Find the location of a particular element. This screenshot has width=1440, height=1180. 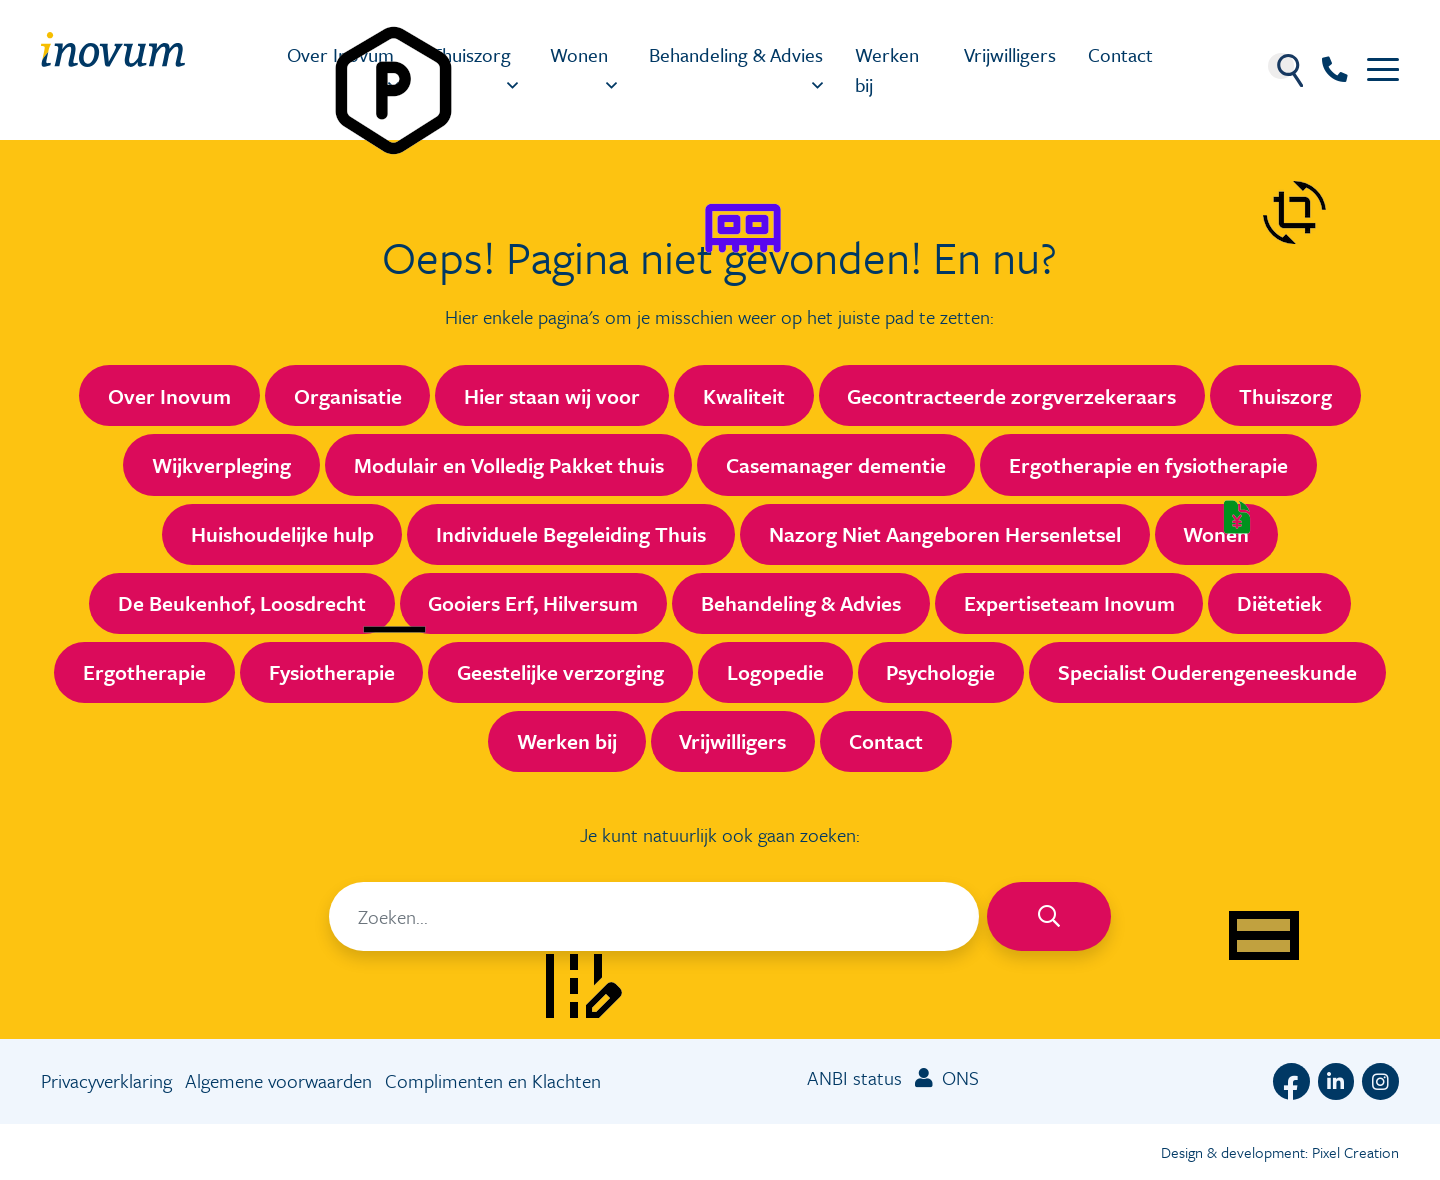

switch to stream or list view is located at coordinates (1261, 935).